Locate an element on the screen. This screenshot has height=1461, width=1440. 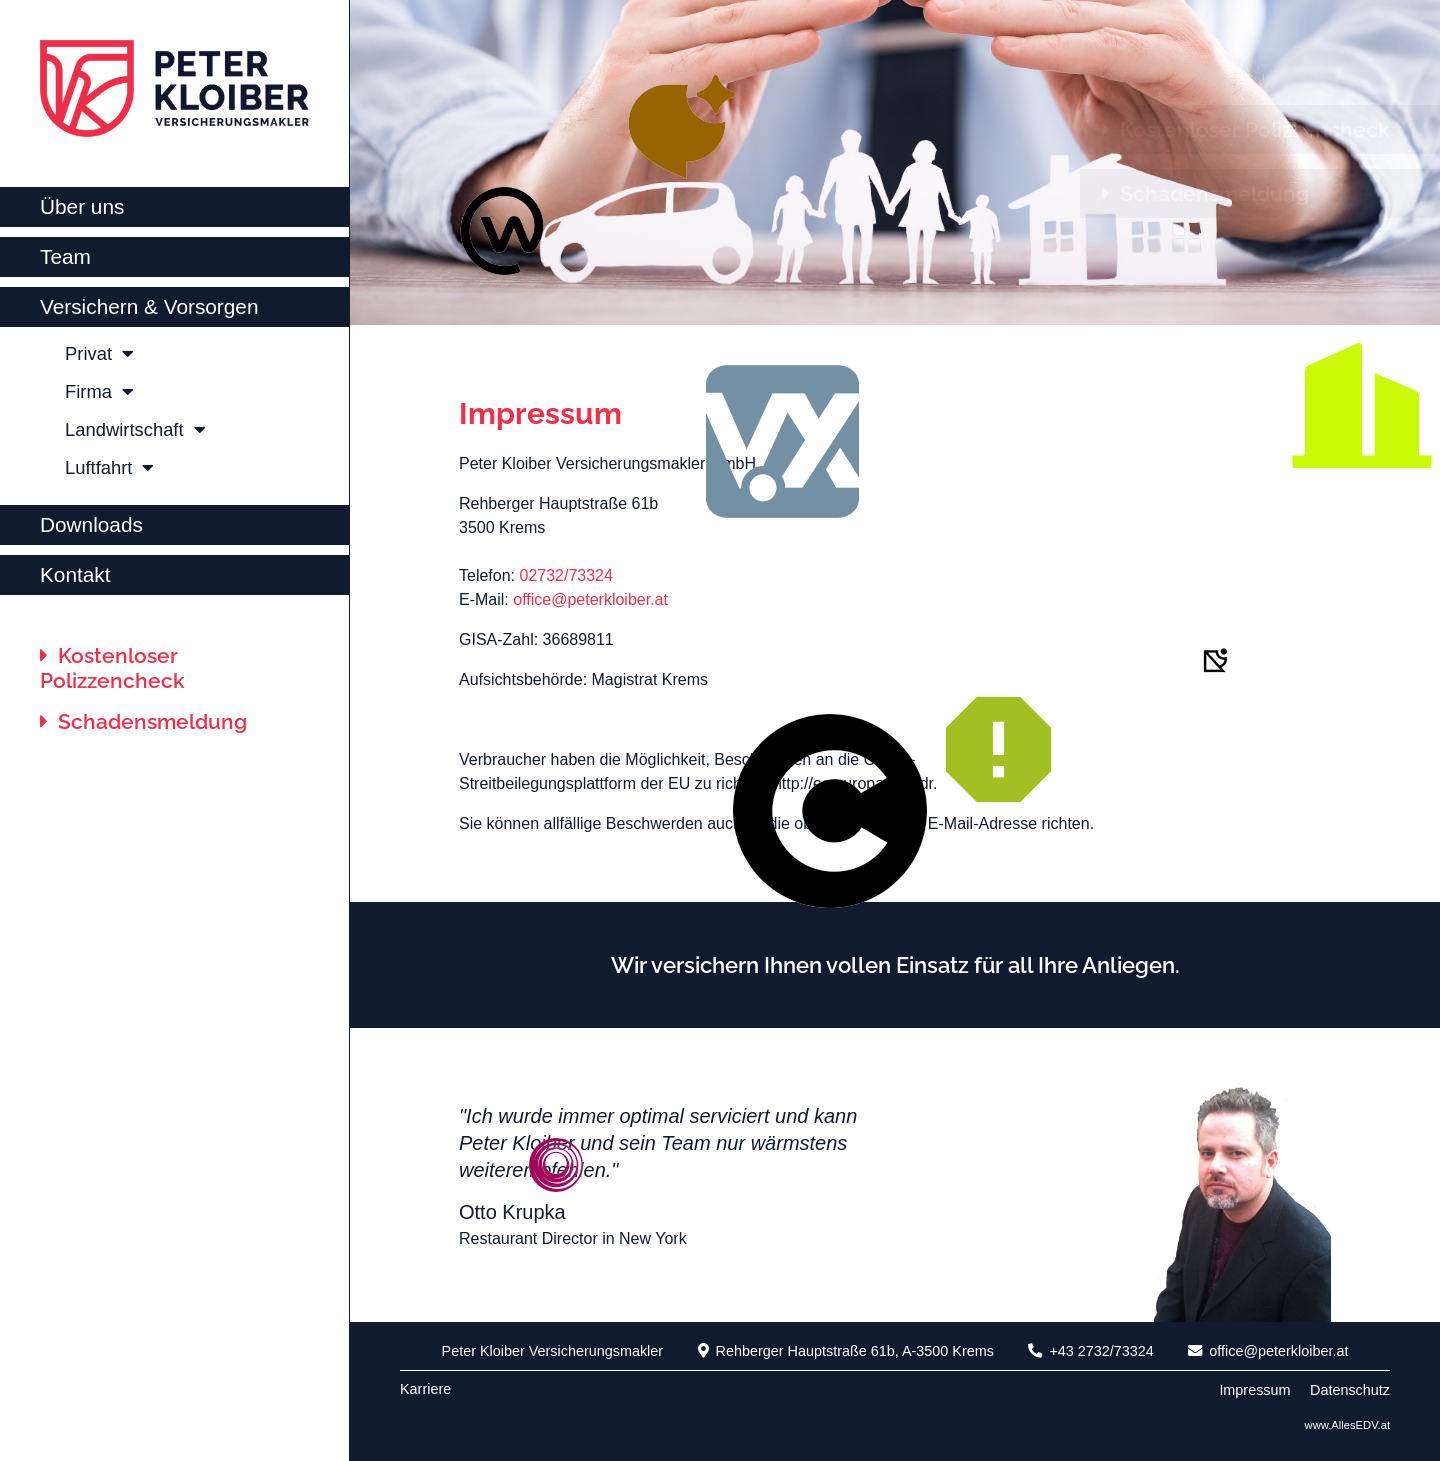
open the Loop app is located at coordinates (556, 1165).